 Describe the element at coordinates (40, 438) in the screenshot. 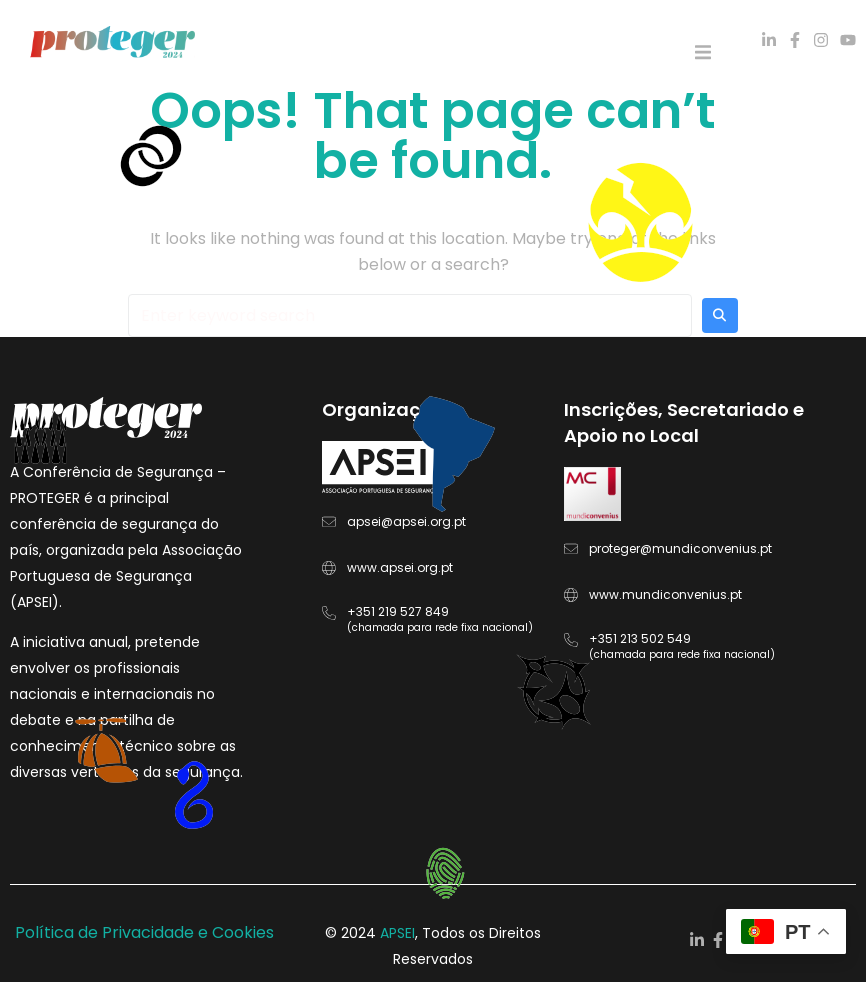

I see `indicates a spike trap or hazard zone` at that location.